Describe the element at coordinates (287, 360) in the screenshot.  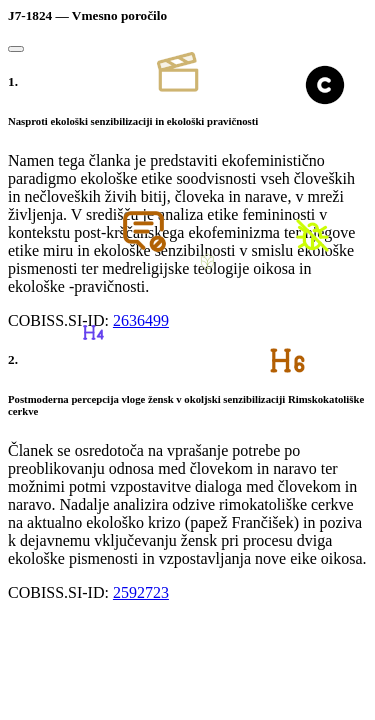
I see `format text as heading level 6` at that location.